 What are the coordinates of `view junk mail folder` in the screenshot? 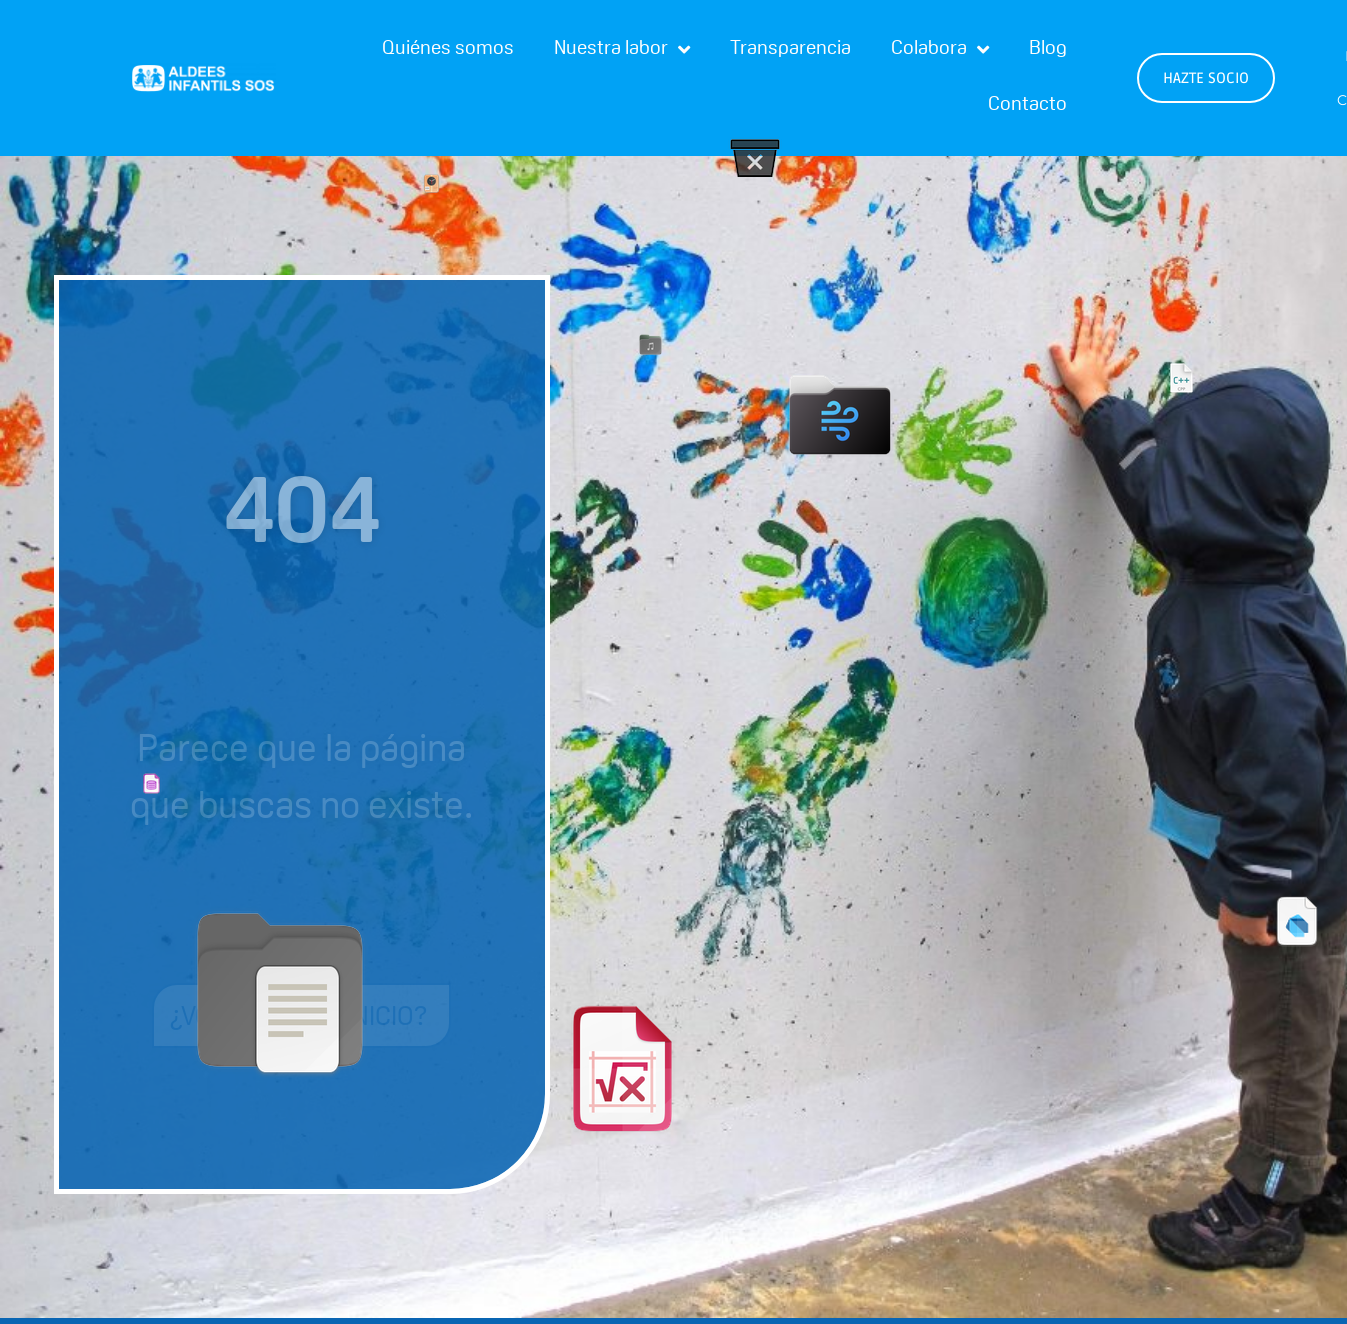 It's located at (755, 156).